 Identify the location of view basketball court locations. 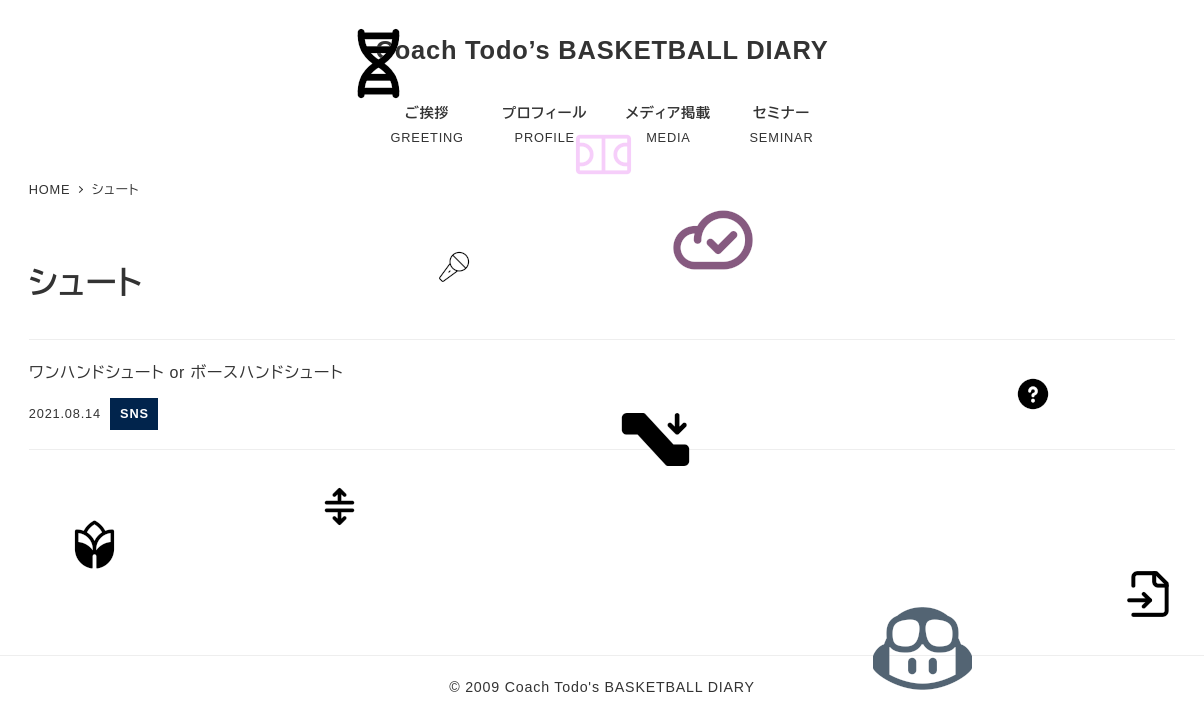
(603, 154).